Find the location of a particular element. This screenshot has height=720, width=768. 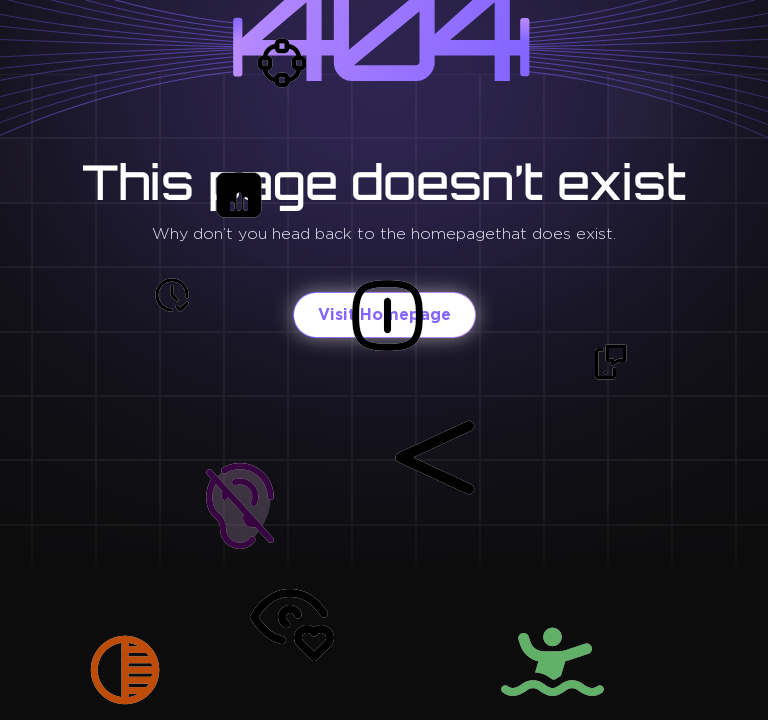

view messages on your mobile device is located at coordinates (609, 362).